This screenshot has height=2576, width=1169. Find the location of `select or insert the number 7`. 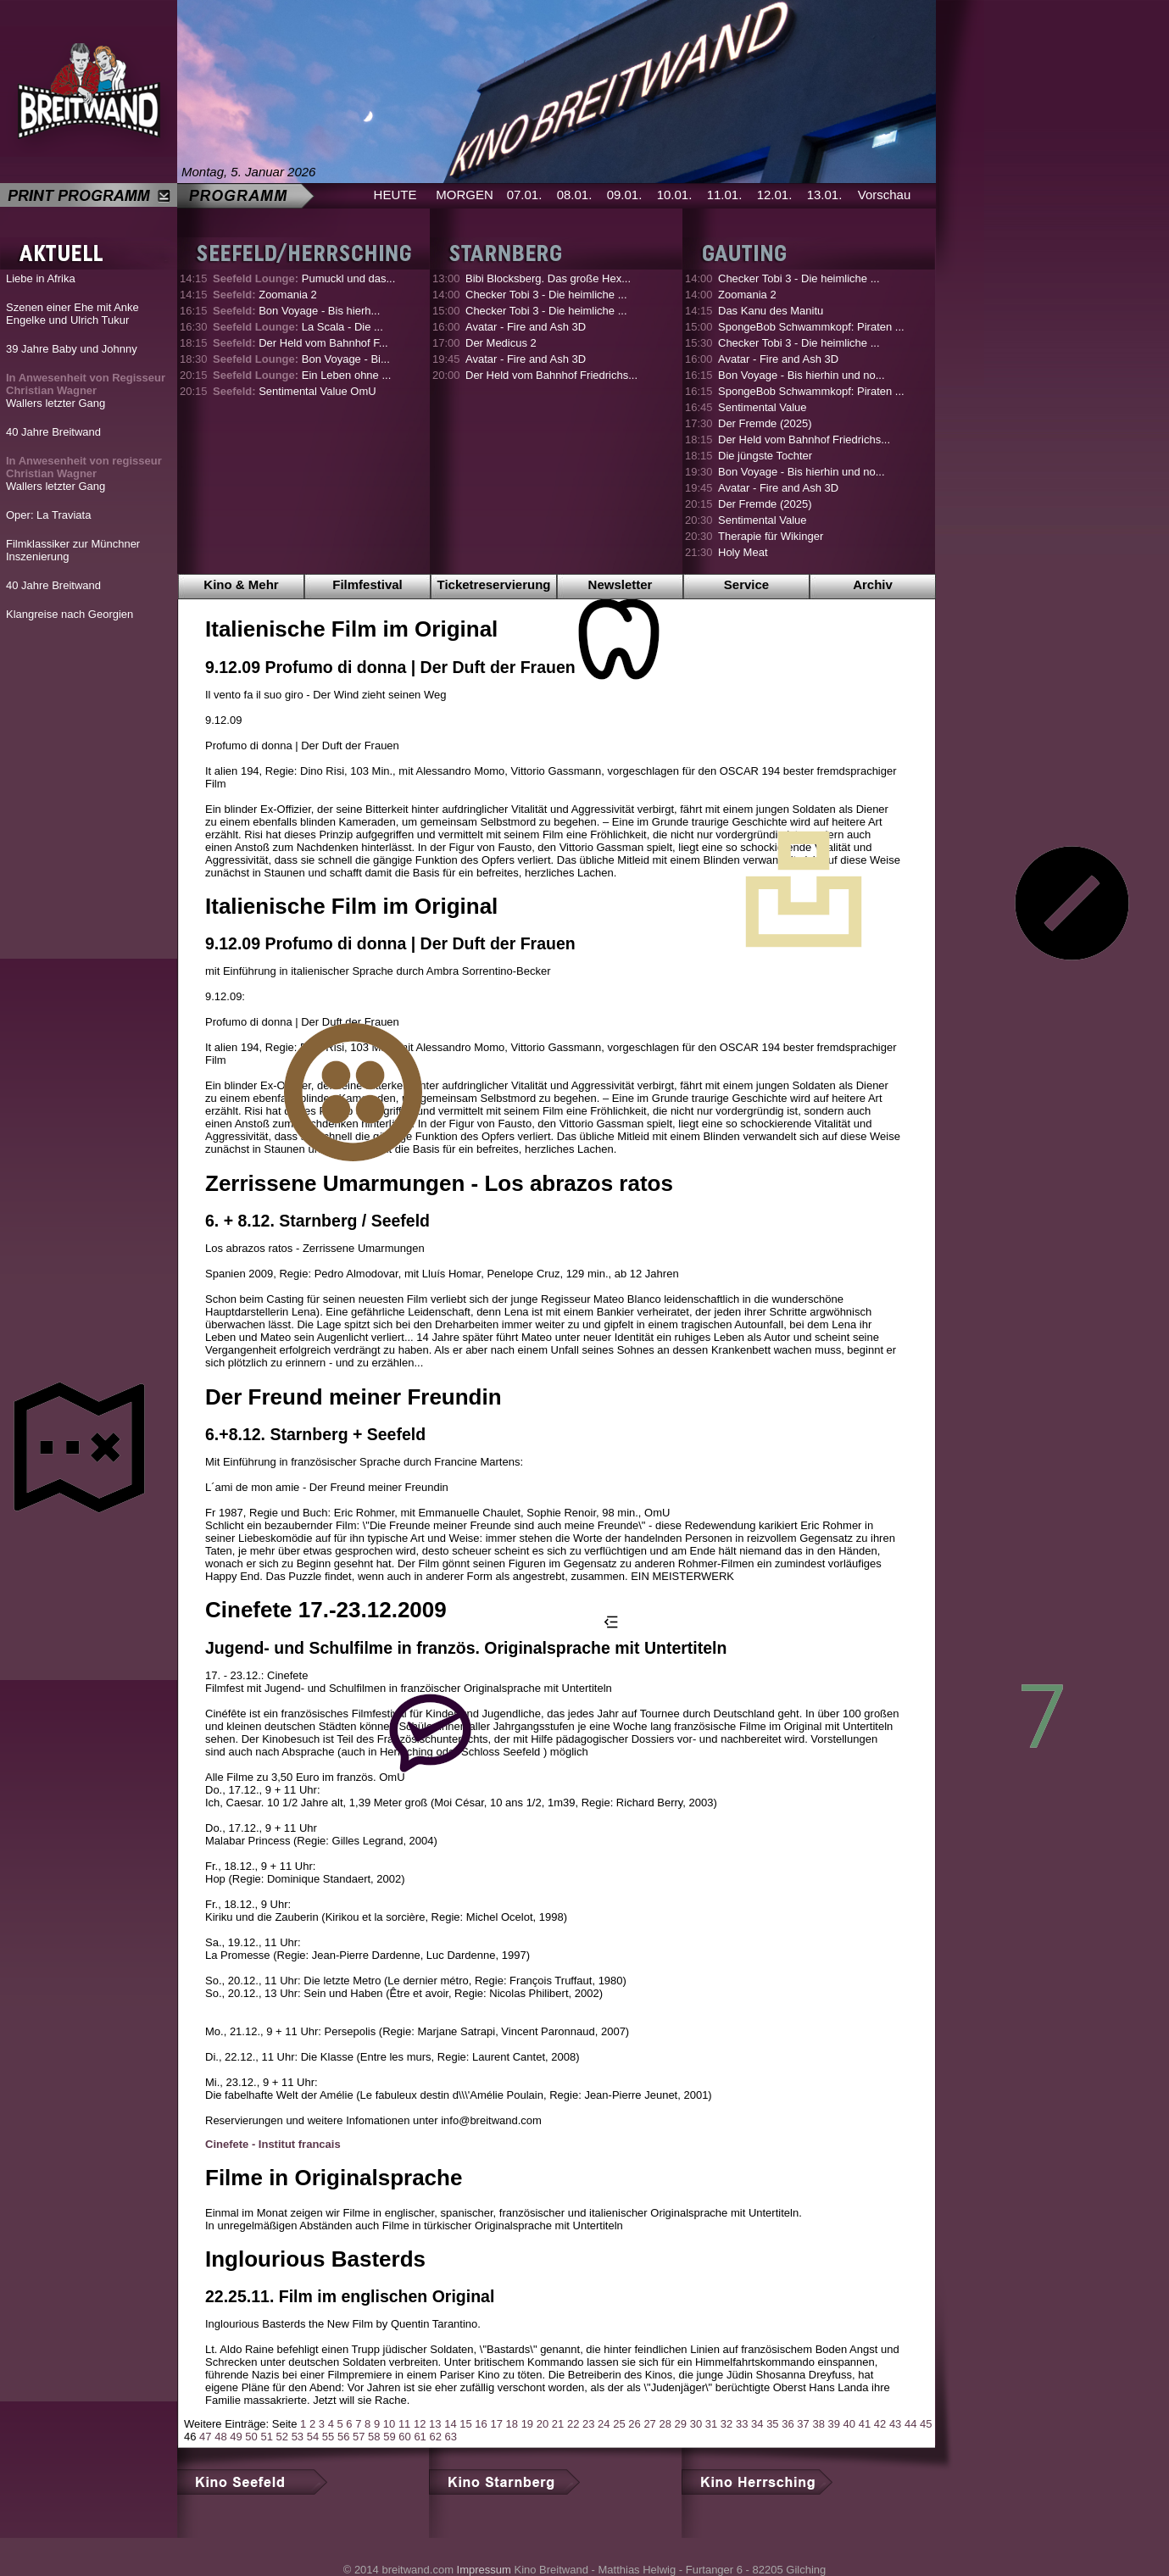

select or insert the number 7 is located at coordinates (1040, 1716).